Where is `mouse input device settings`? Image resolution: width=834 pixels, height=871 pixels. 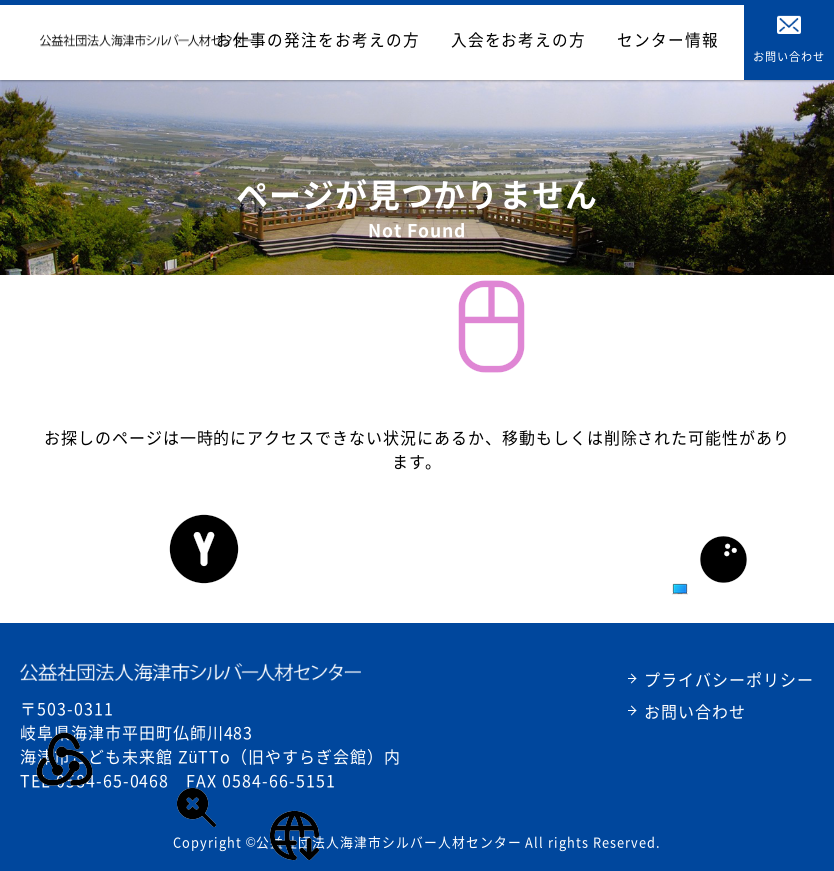
mouse input device settings is located at coordinates (491, 326).